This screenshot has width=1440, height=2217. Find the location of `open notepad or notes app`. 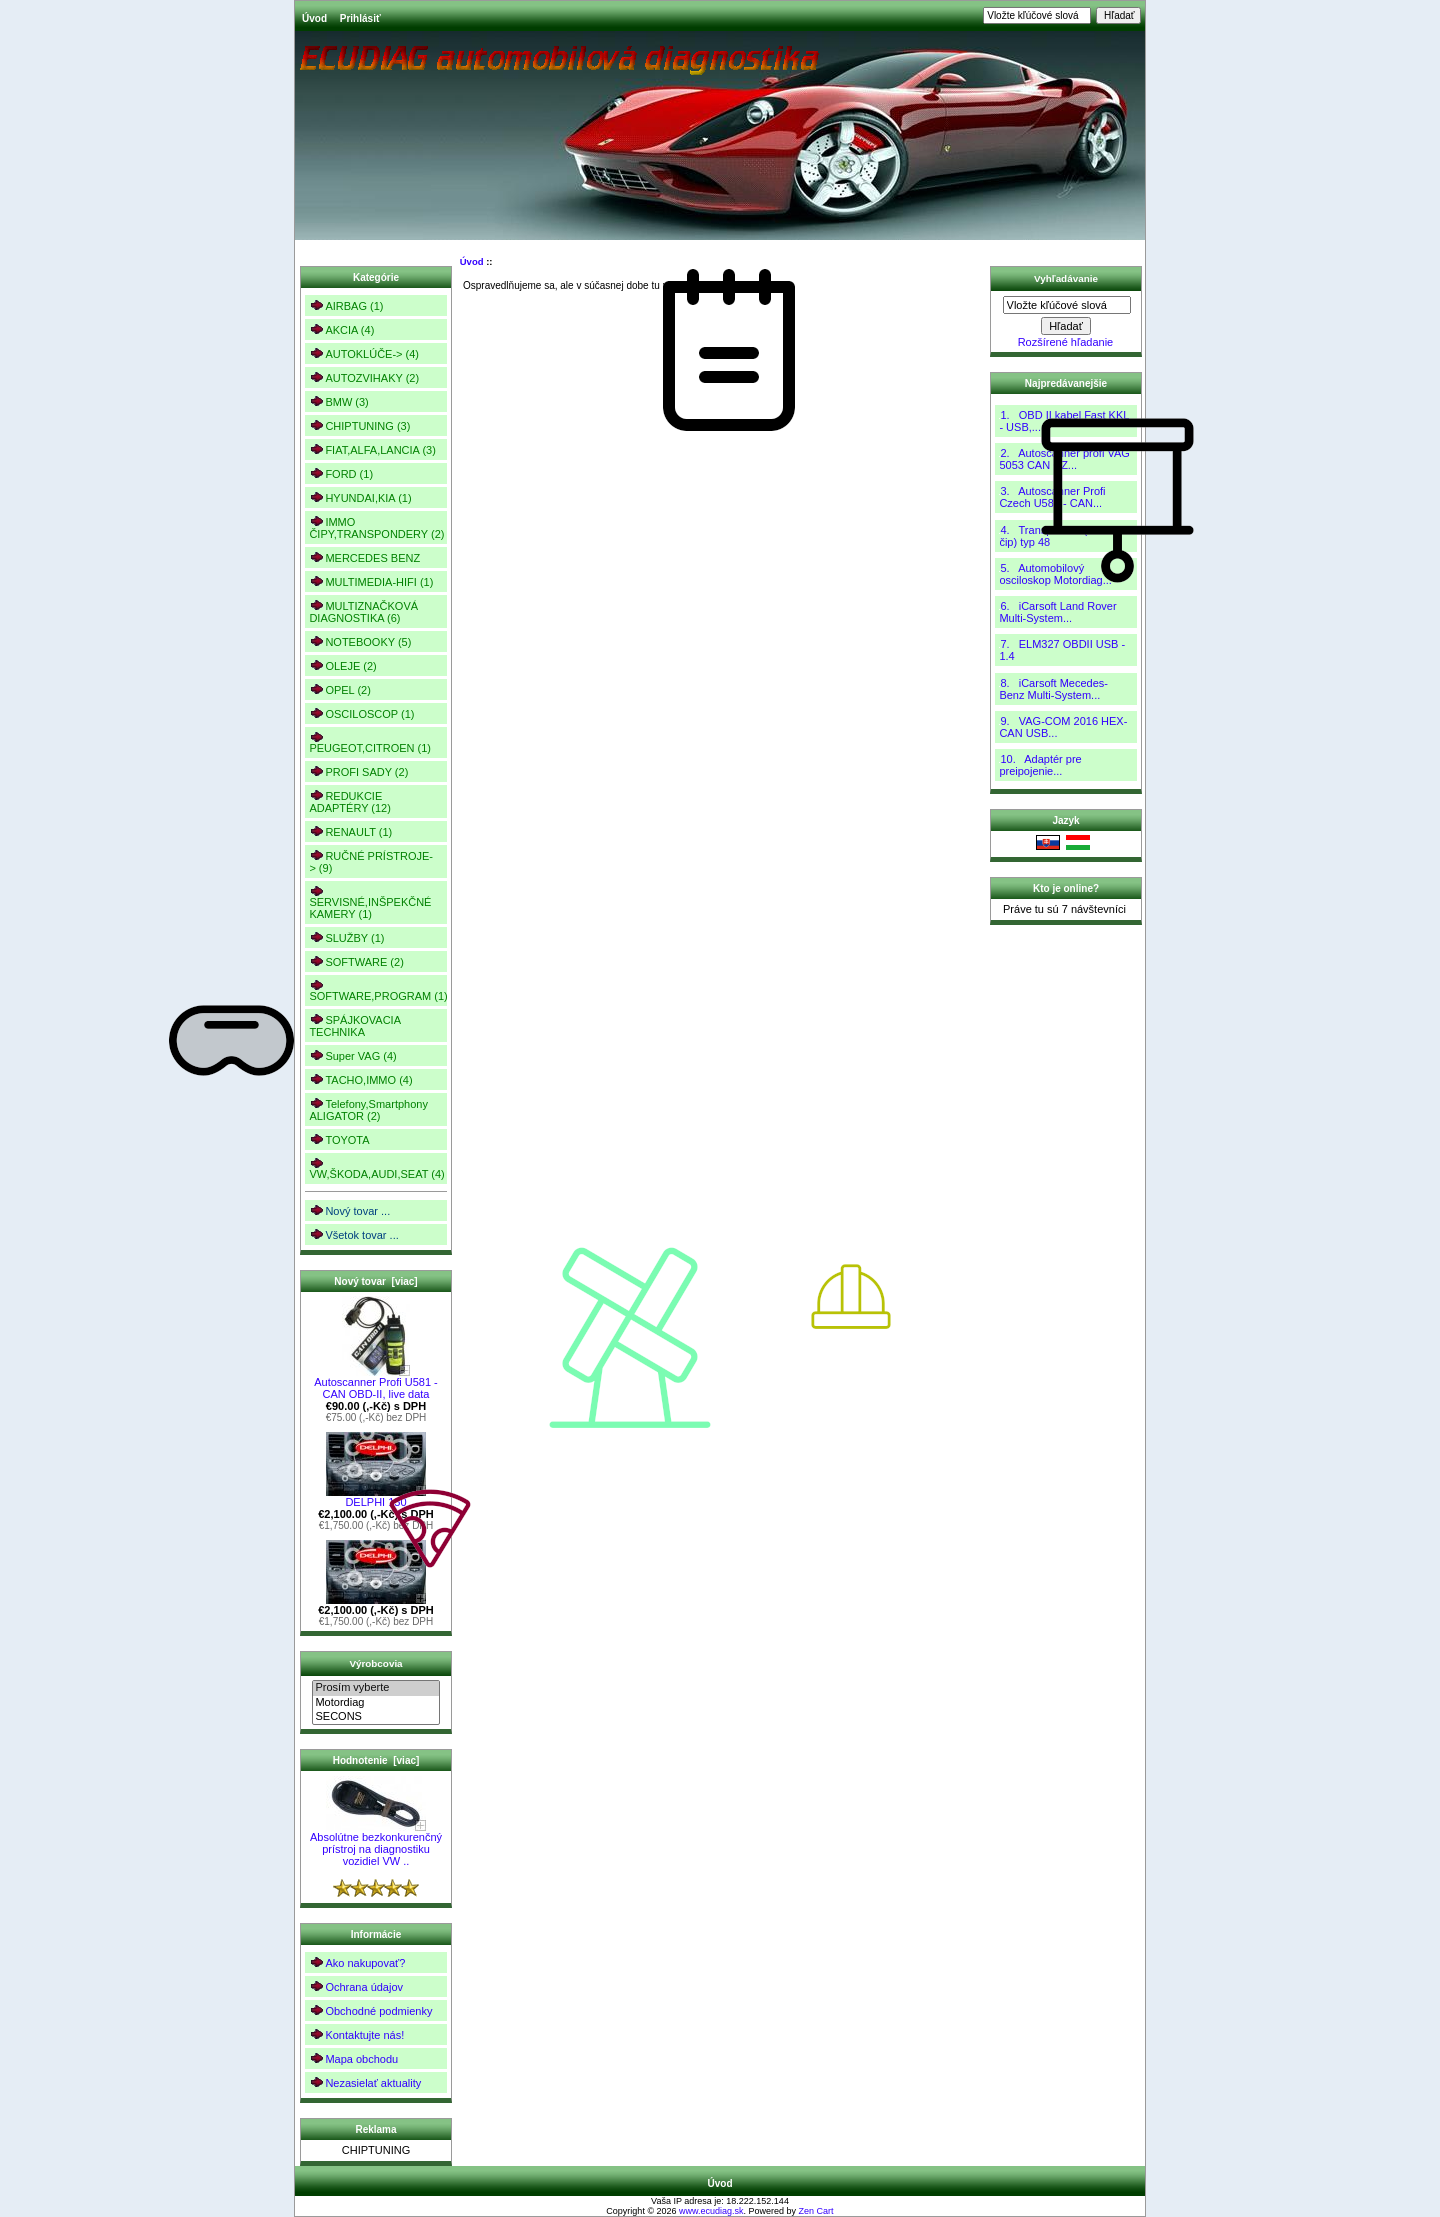

open notepad or notes app is located at coordinates (729, 353).